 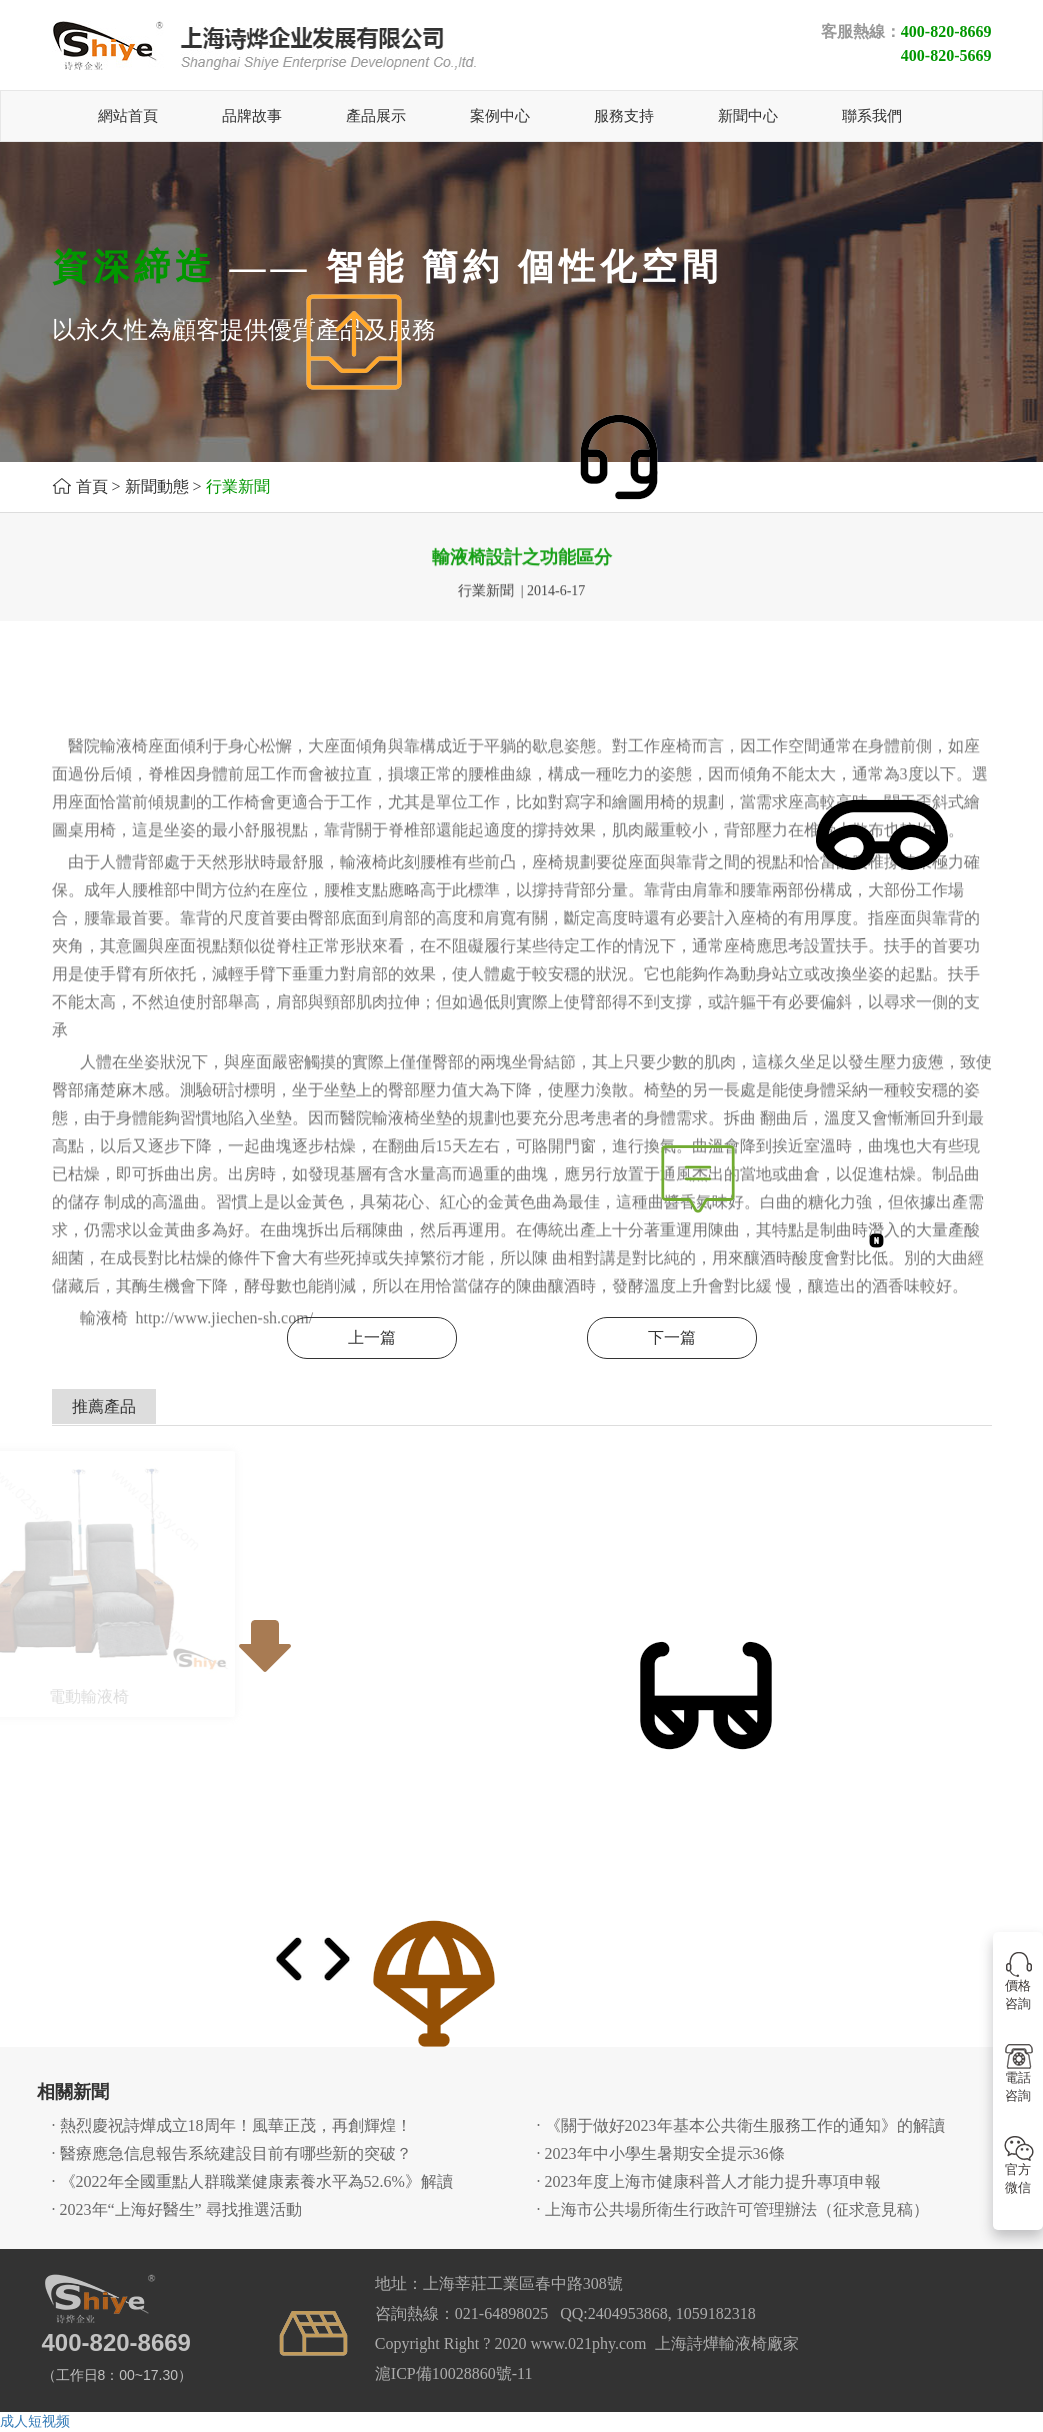 I want to click on toggle cool or casual display mode, so click(x=706, y=1698).